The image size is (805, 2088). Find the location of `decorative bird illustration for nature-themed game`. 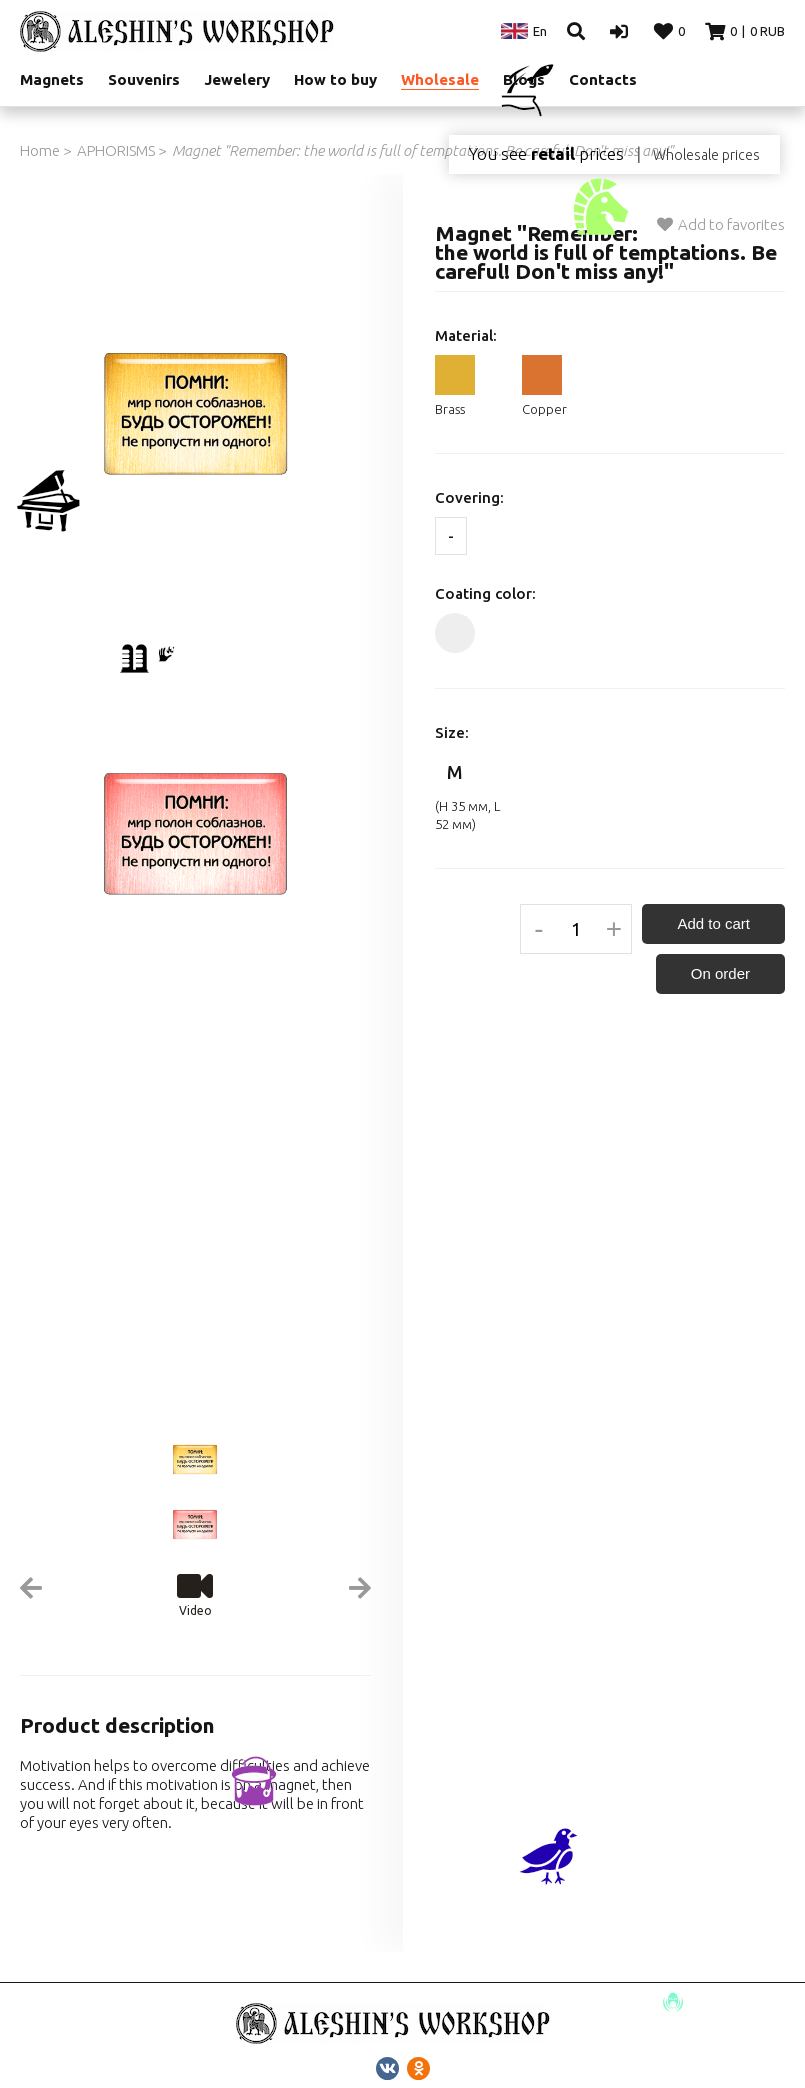

decorative bird illustration for nature-themed game is located at coordinates (548, 1856).